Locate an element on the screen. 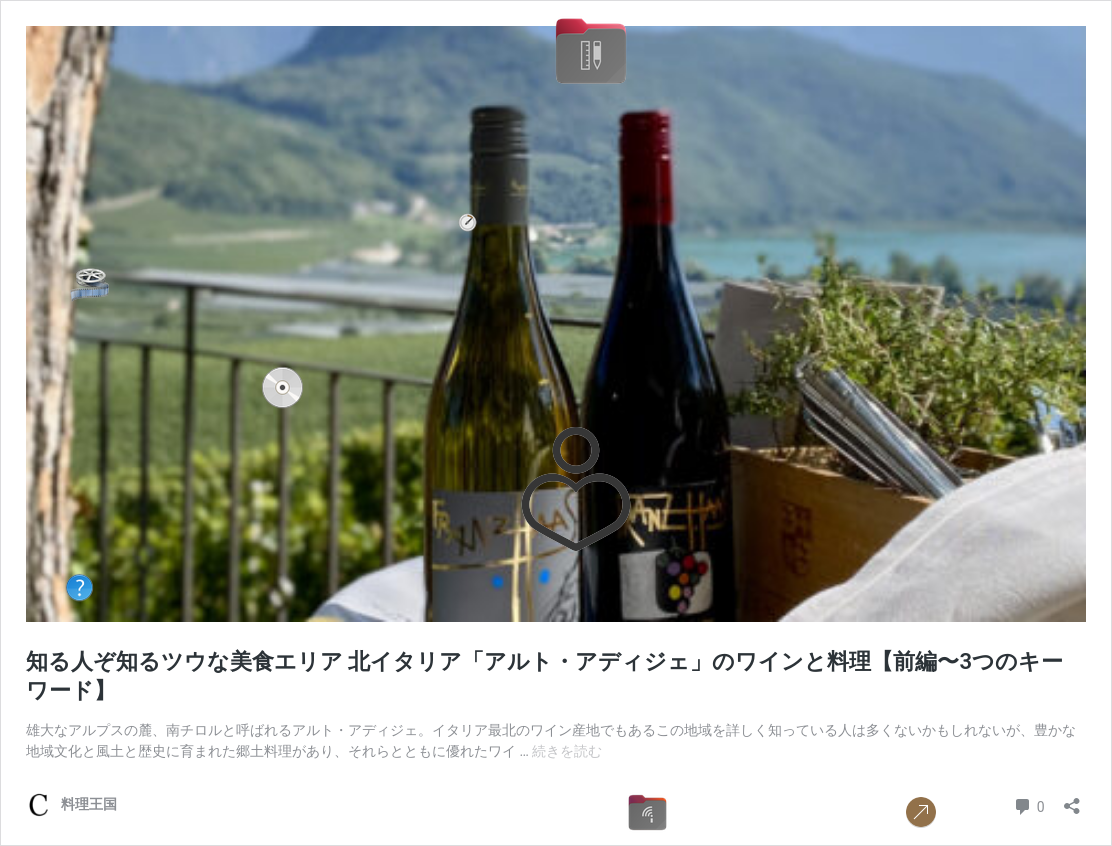 This screenshot has height=846, width=1112. open help center or documentation is located at coordinates (79, 587).